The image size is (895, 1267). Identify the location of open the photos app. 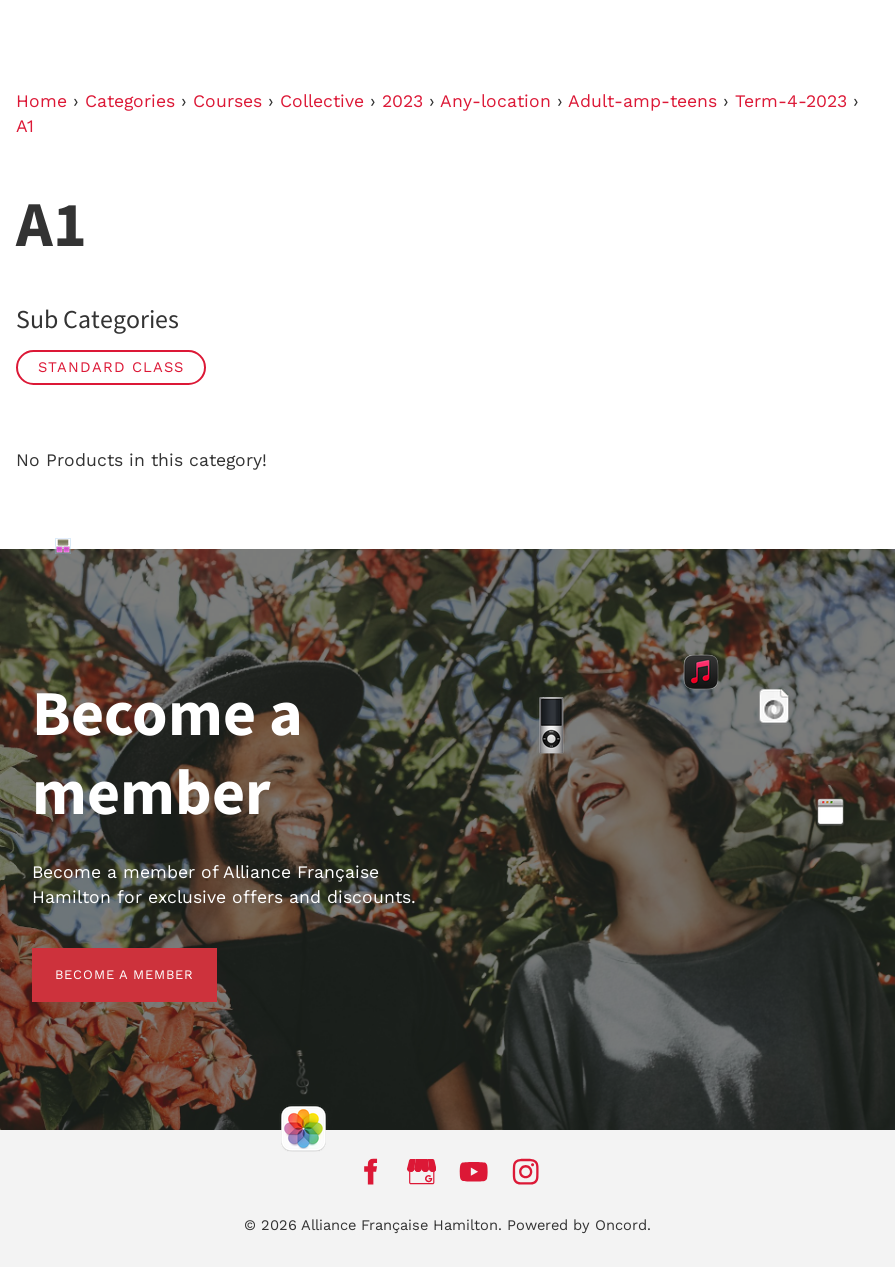
(303, 1128).